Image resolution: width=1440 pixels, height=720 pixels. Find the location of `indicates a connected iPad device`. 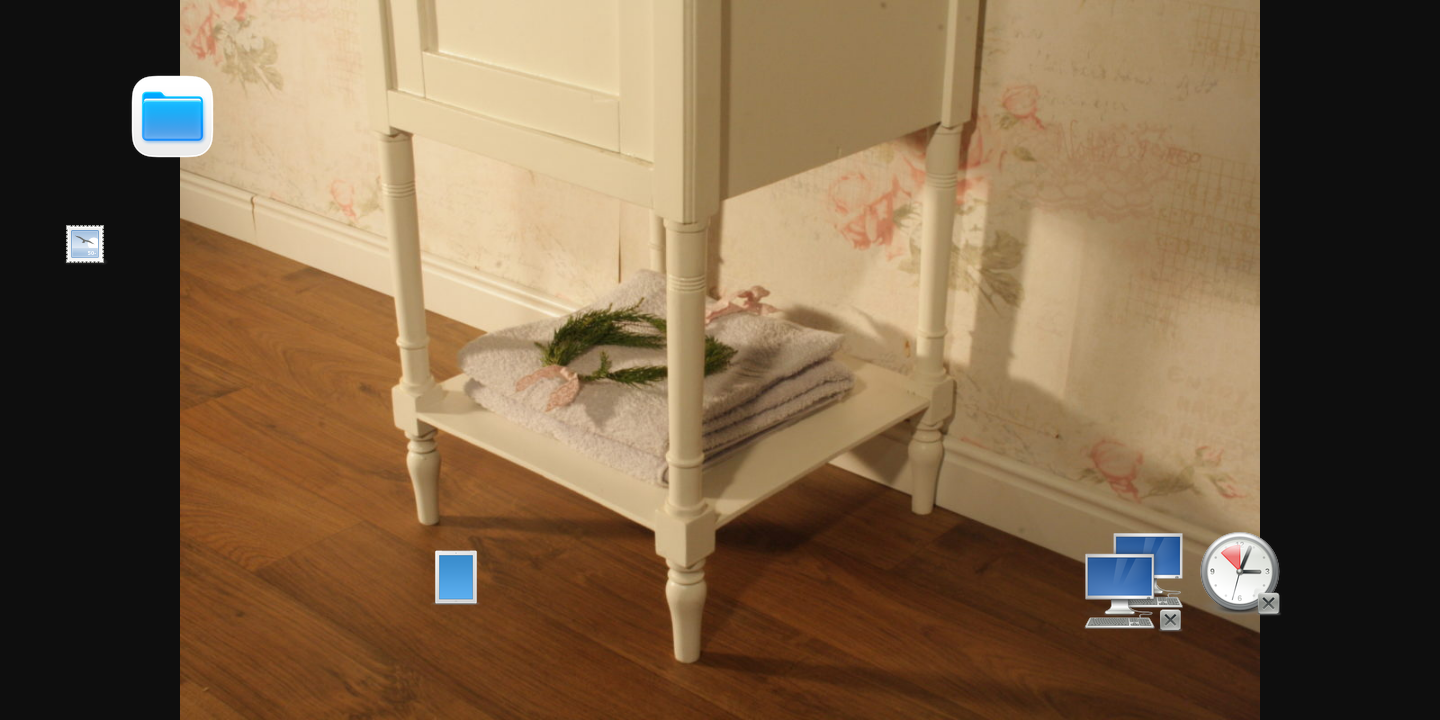

indicates a connected iPad device is located at coordinates (456, 577).